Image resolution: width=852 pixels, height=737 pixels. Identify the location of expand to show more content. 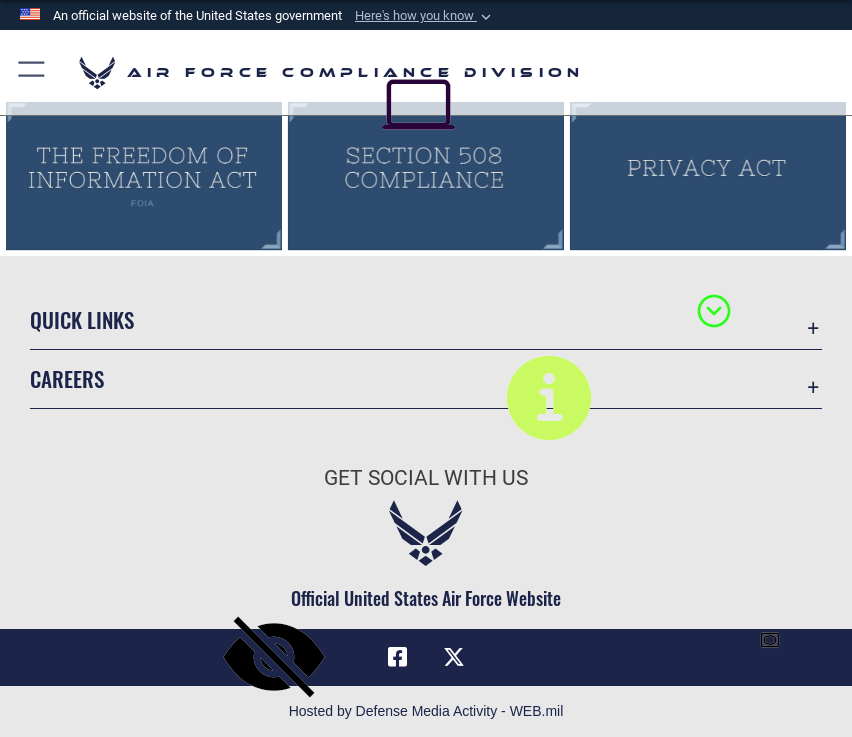
(714, 311).